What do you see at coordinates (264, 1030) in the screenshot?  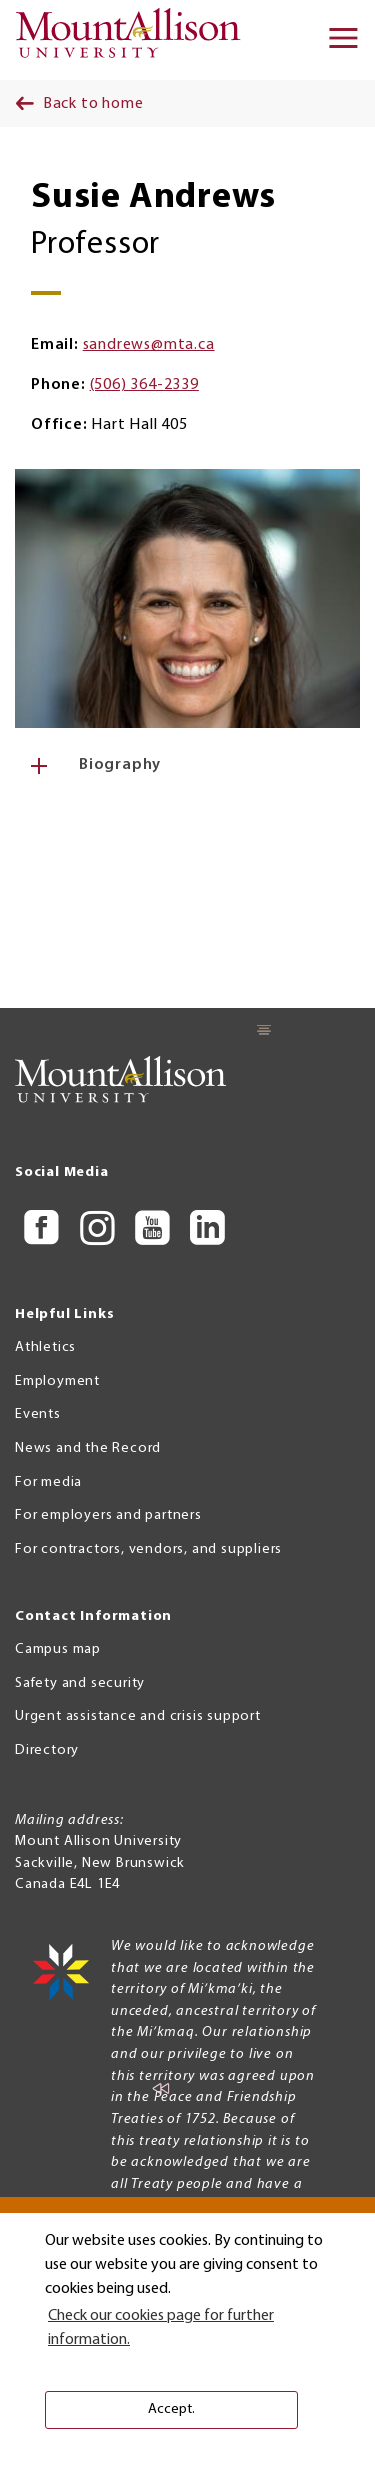 I see `center align text` at bounding box center [264, 1030].